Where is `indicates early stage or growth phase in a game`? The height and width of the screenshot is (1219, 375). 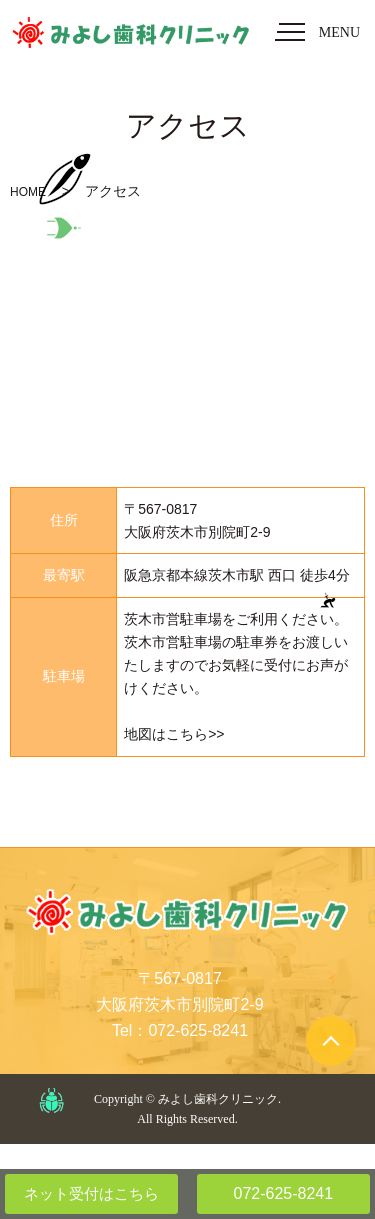
indicates early stage or growth phase in a game is located at coordinates (65, 178).